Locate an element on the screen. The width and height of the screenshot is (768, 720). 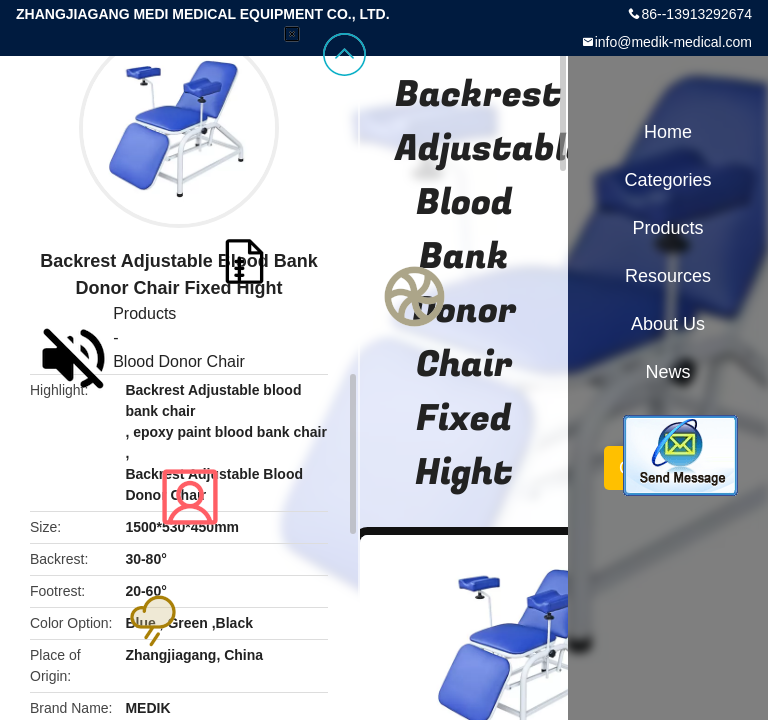
mute audio or sound is located at coordinates (73, 358).